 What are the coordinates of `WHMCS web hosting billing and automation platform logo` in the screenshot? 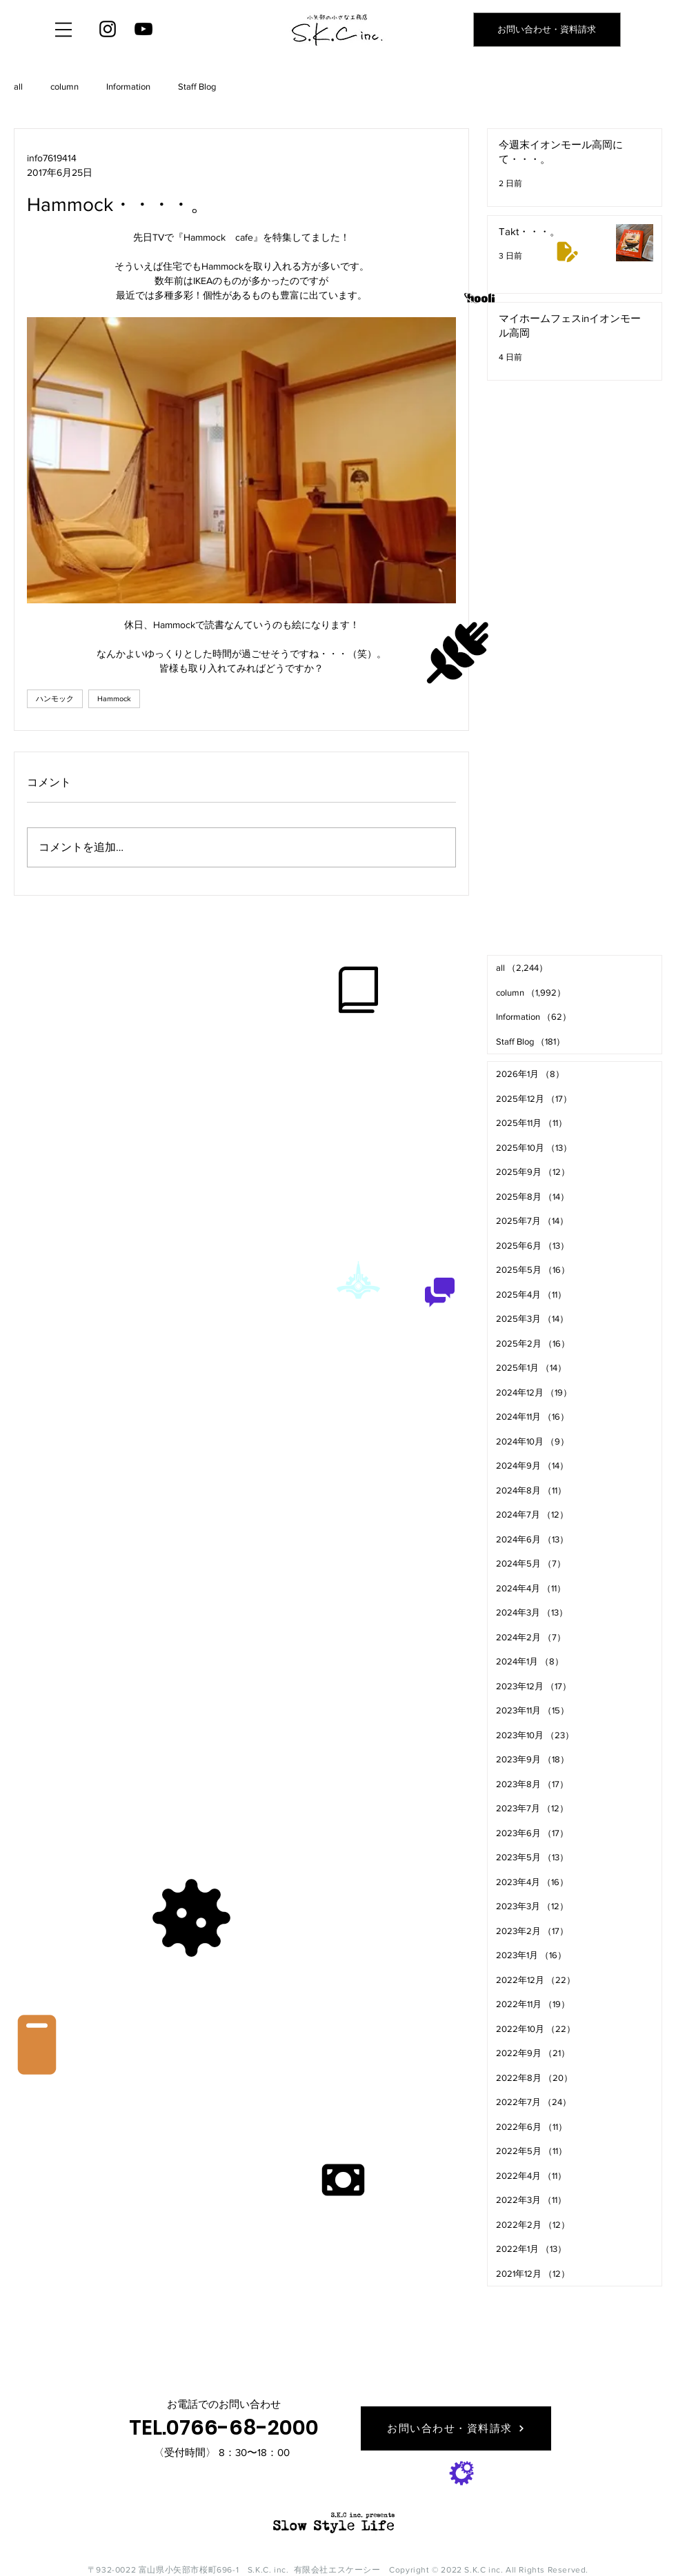 It's located at (461, 2473).